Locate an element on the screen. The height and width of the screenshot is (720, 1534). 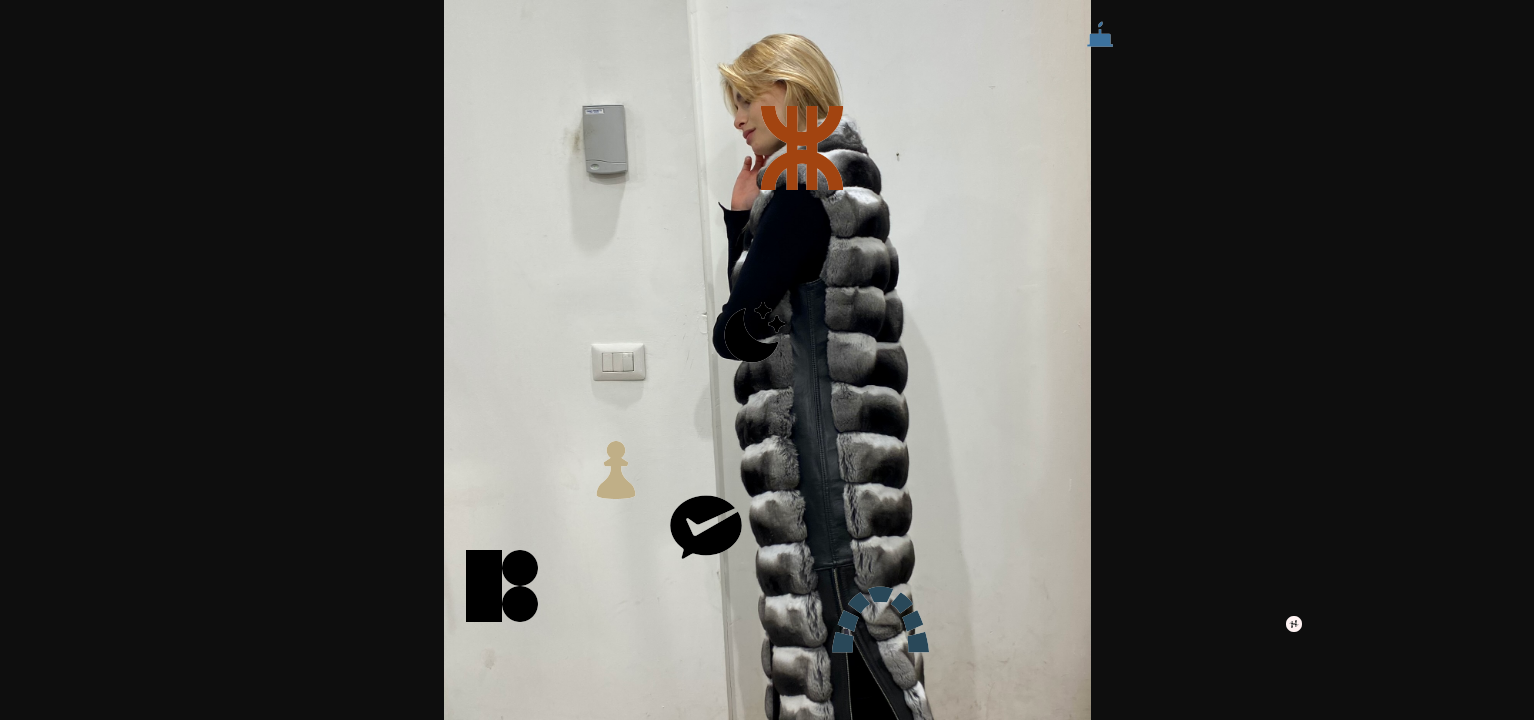
view birthday or celebration reminders is located at coordinates (1100, 35).